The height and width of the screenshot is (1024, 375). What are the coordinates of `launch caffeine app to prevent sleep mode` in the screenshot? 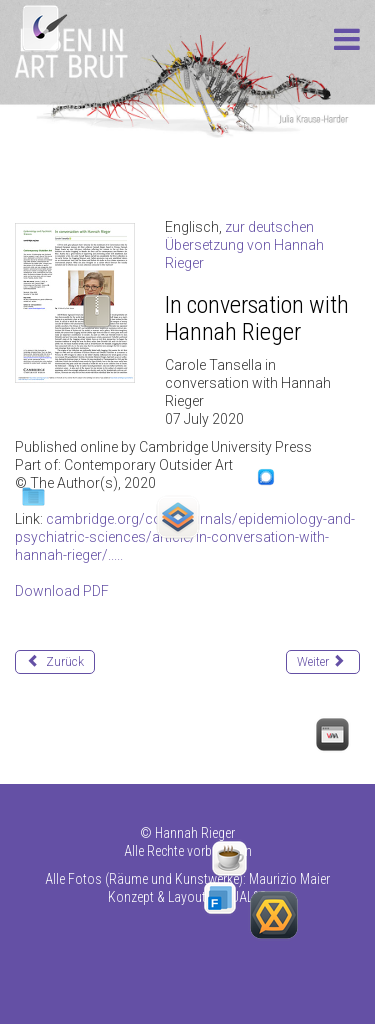 It's located at (229, 858).